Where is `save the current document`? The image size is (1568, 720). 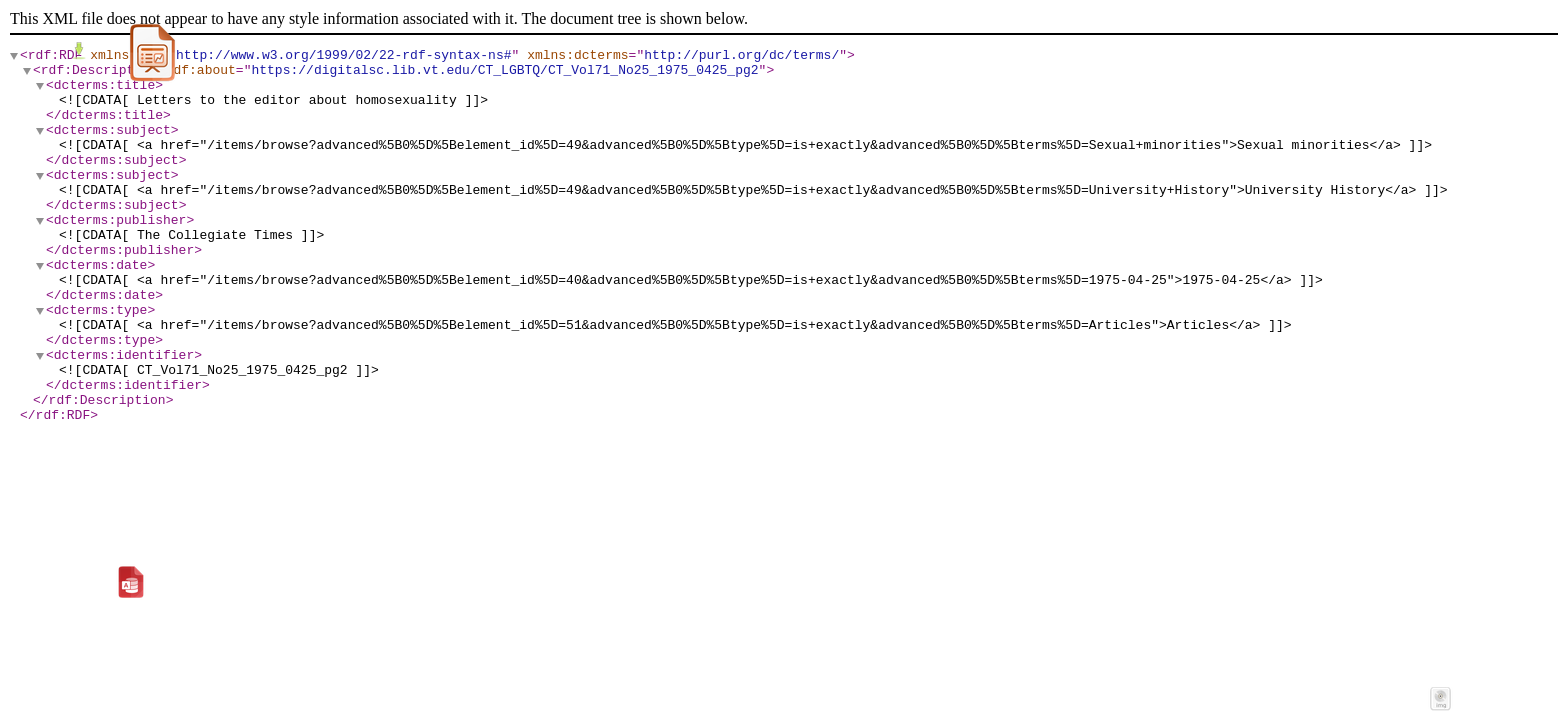 save the current document is located at coordinates (79, 49).